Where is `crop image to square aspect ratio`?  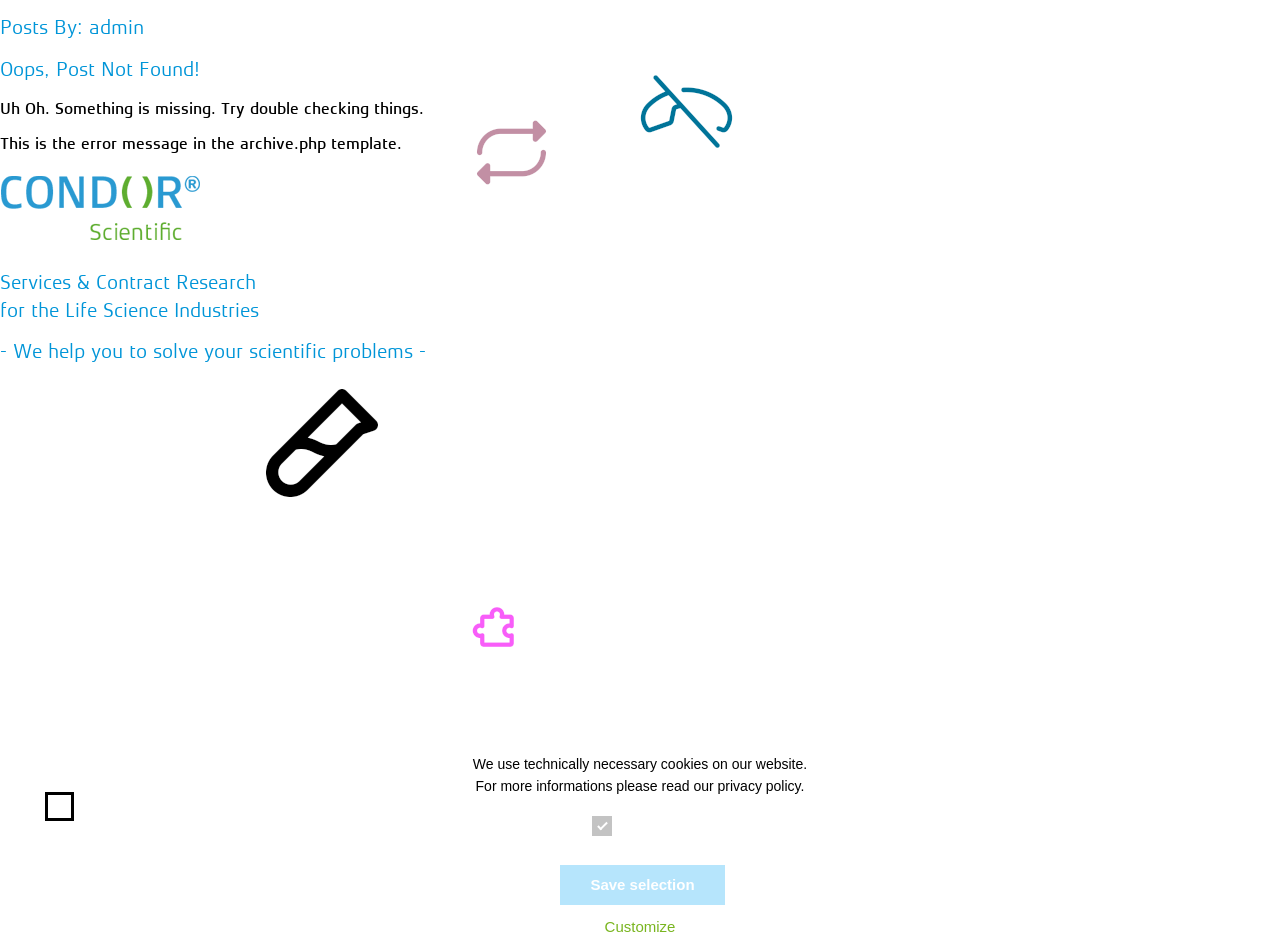
crop image to square aspect ratio is located at coordinates (59, 806).